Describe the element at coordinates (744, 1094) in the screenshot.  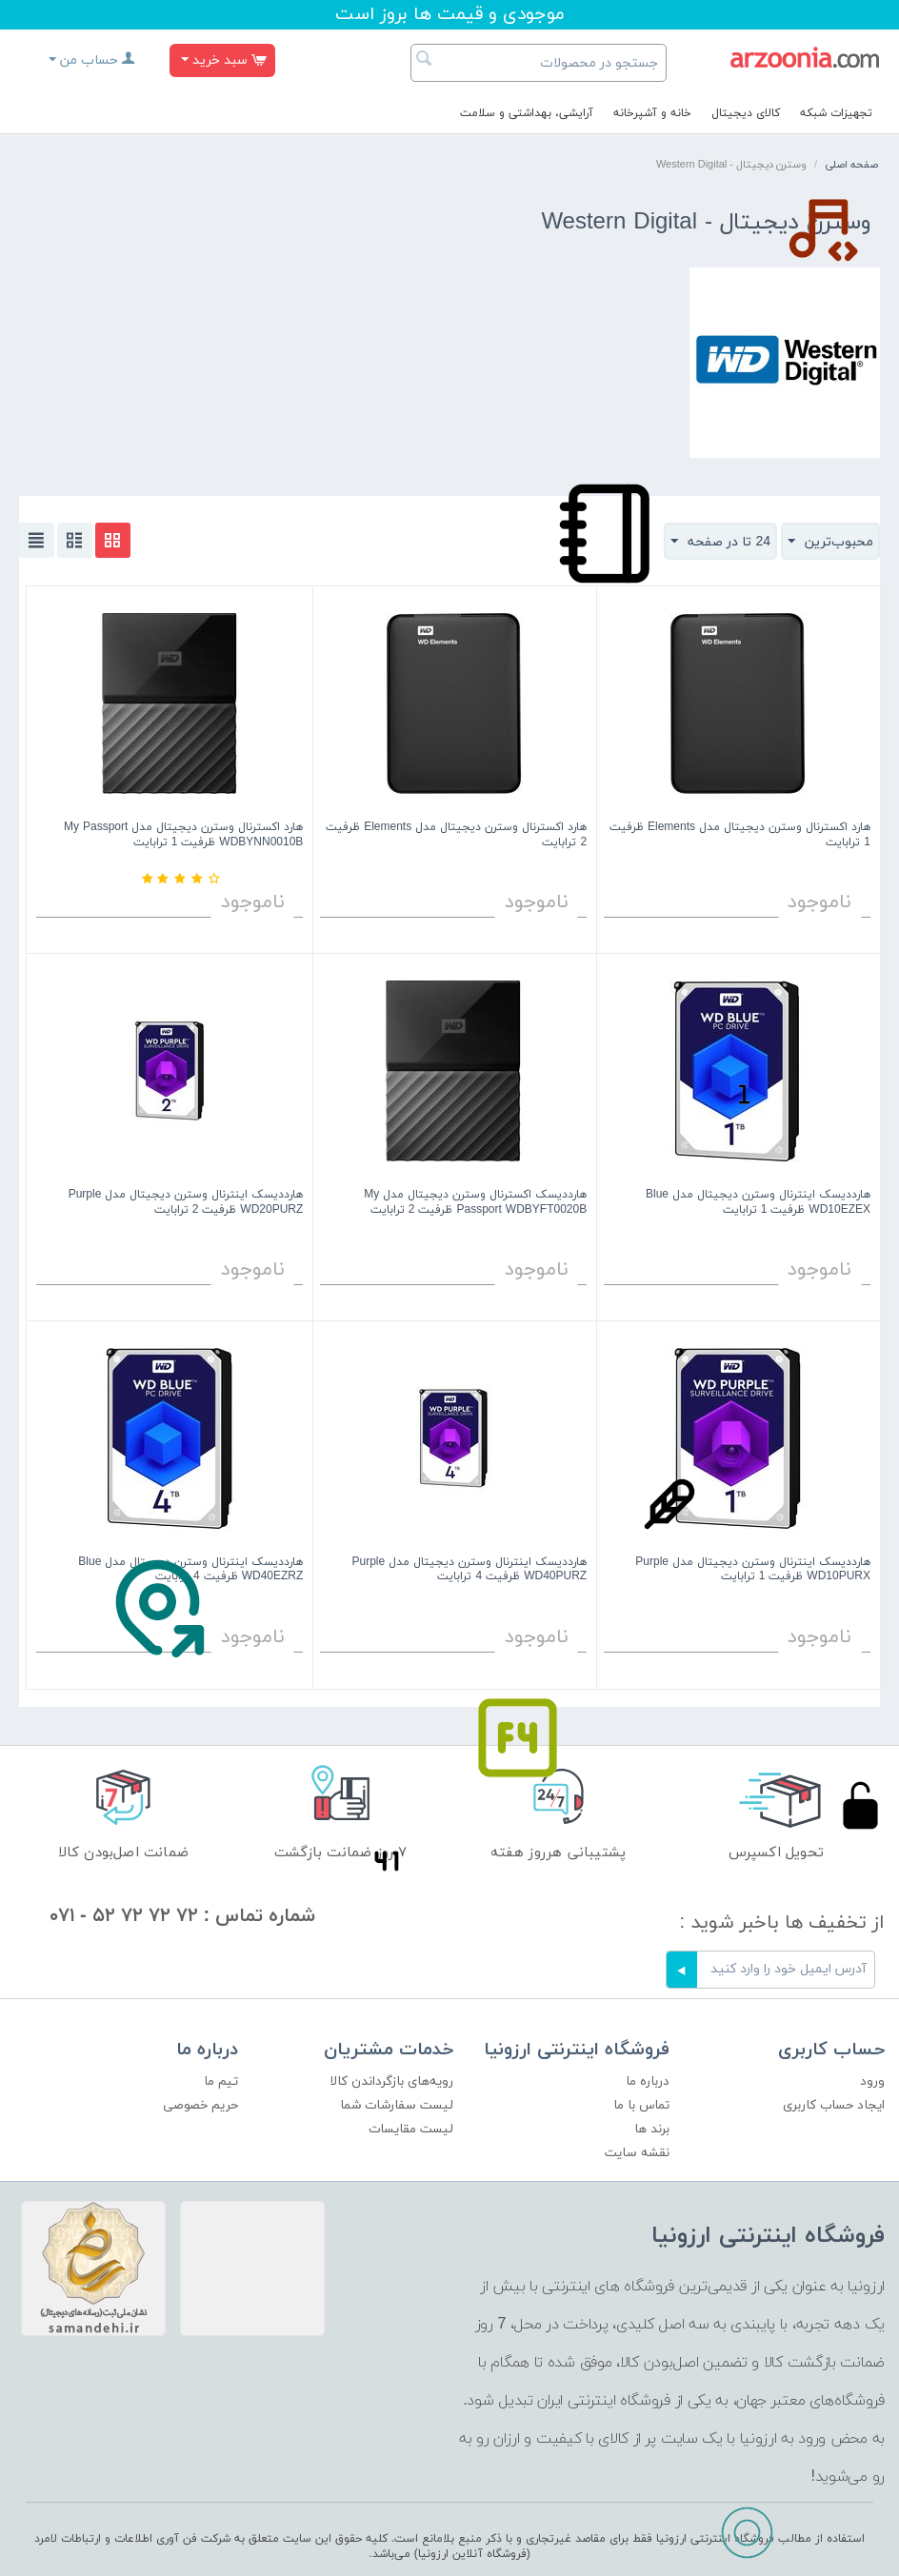
I see `indicates the number one or first item in a list` at that location.